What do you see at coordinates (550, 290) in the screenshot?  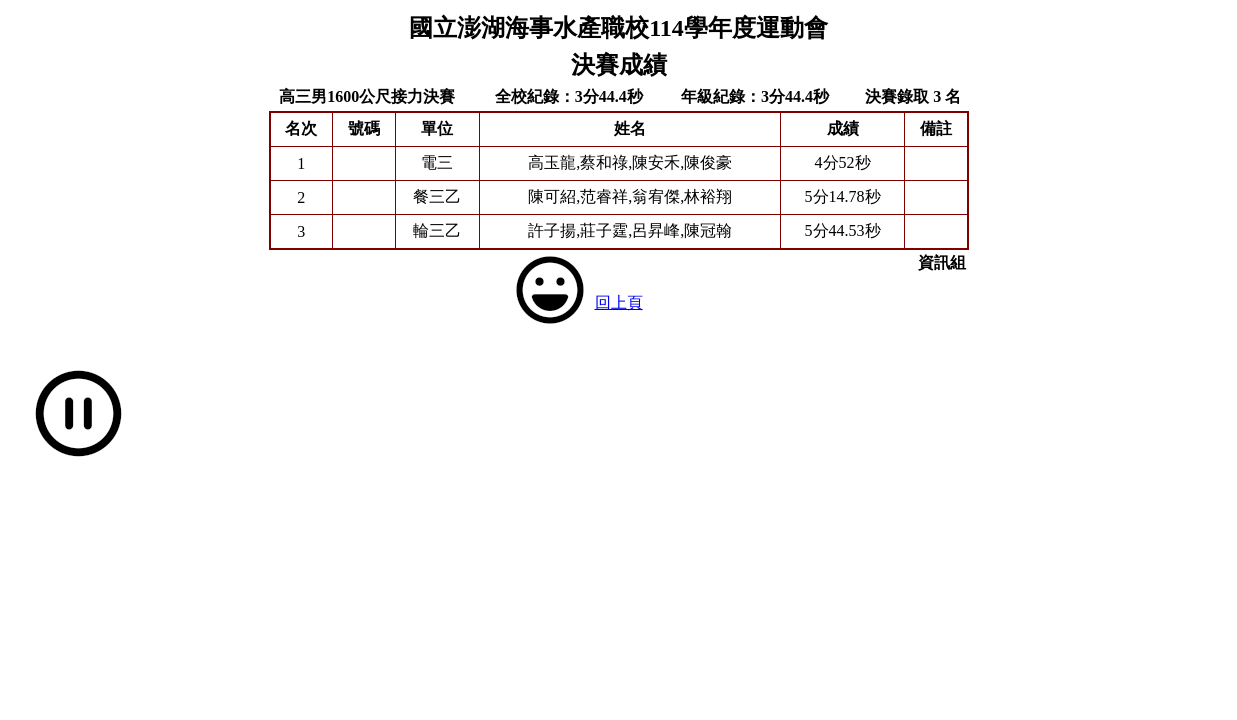 I see `add a reaction to a message` at bounding box center [550, 290].